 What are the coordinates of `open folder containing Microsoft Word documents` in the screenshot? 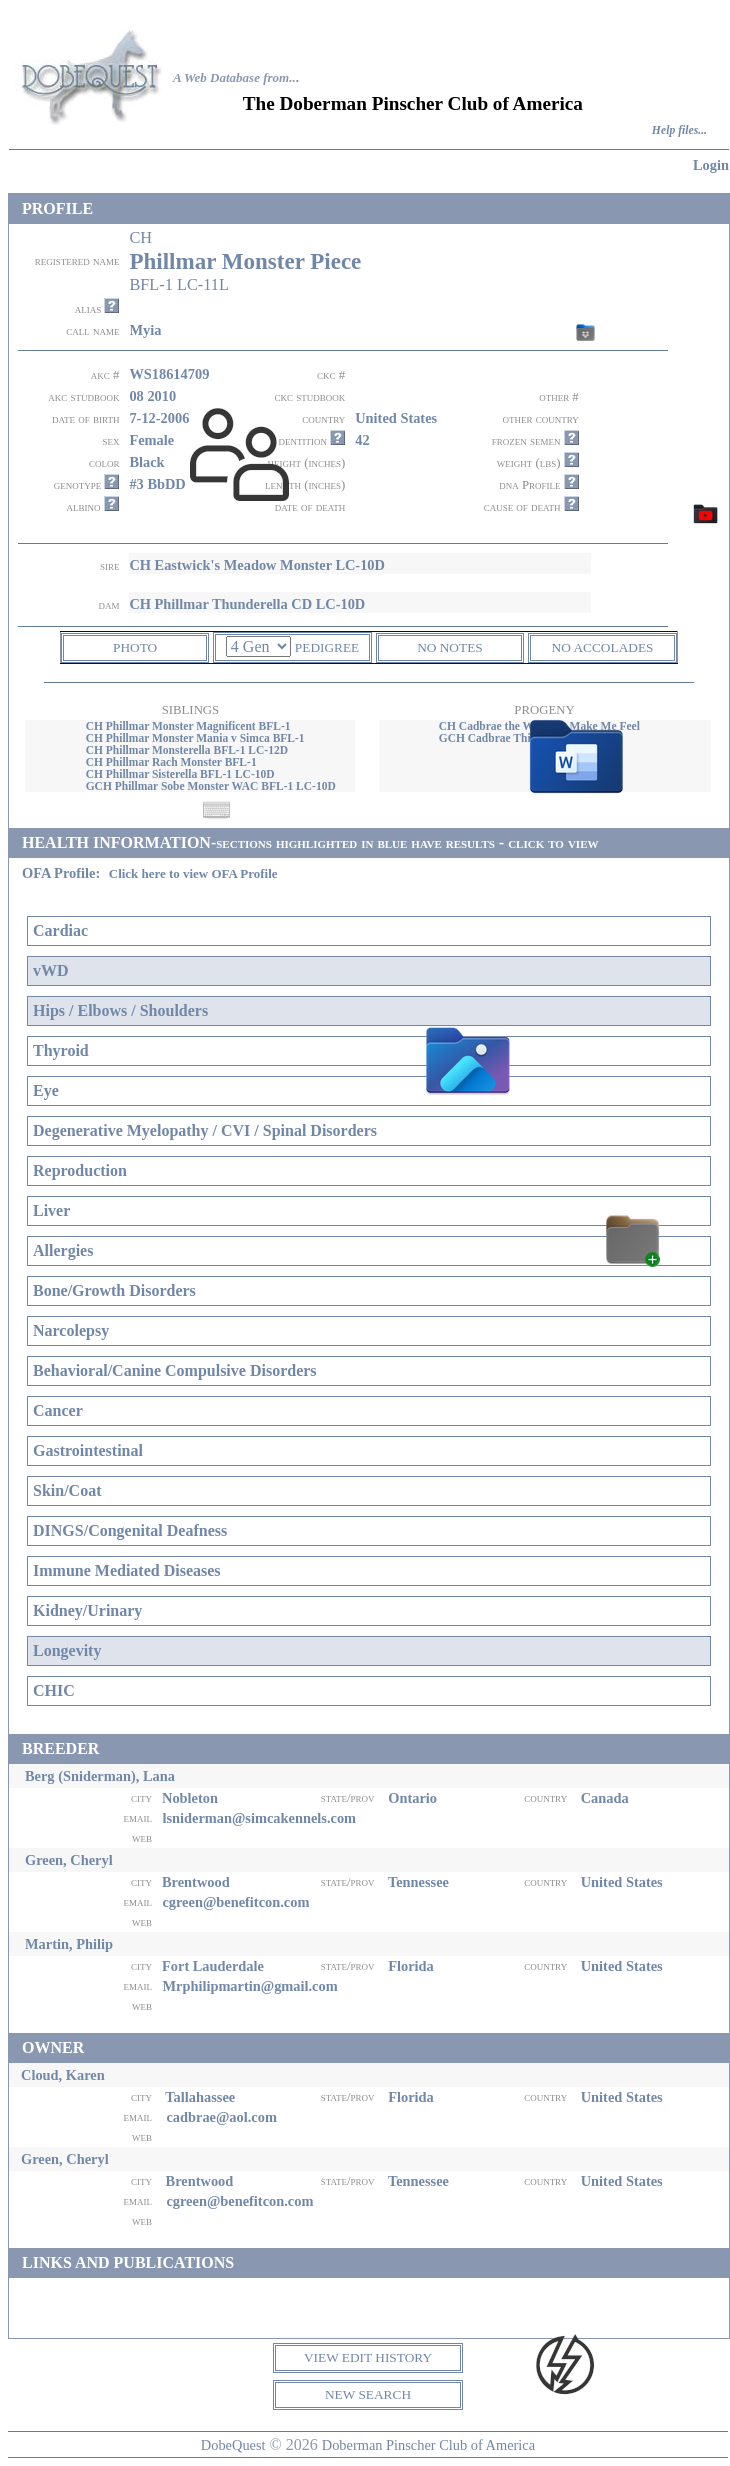 It's located at (576, 759).